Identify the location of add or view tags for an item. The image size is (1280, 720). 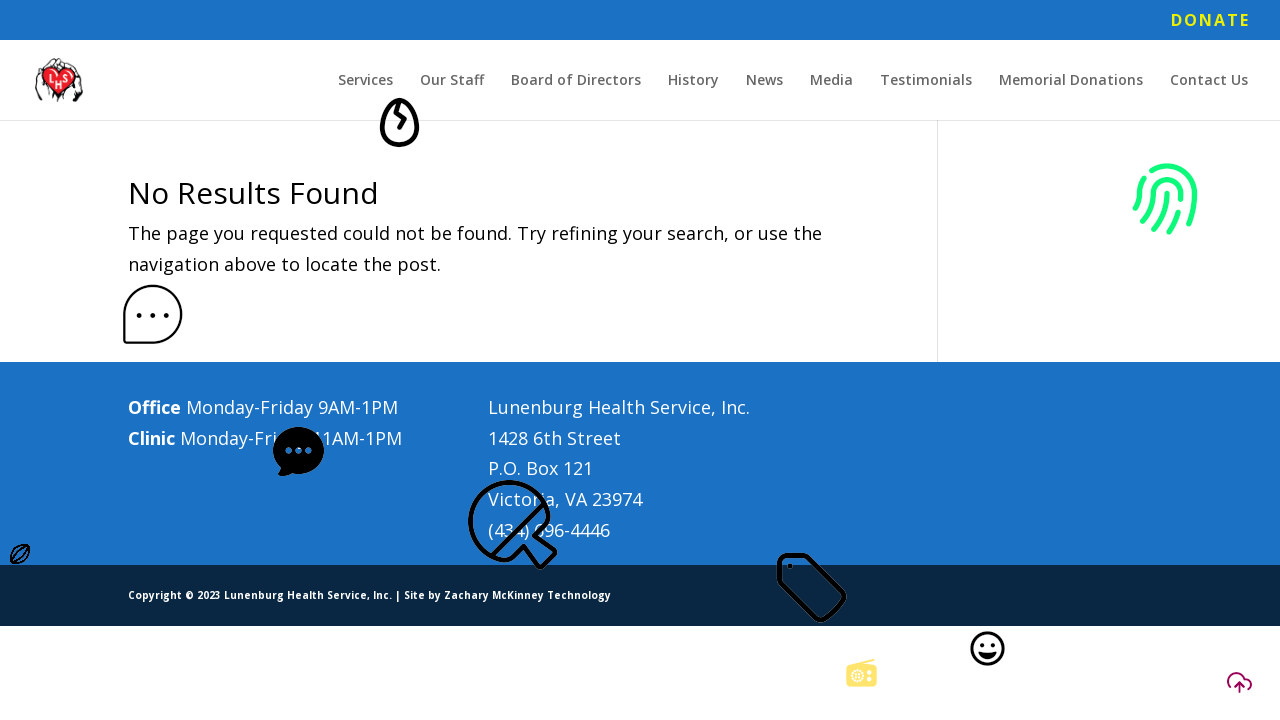
(811, 587).